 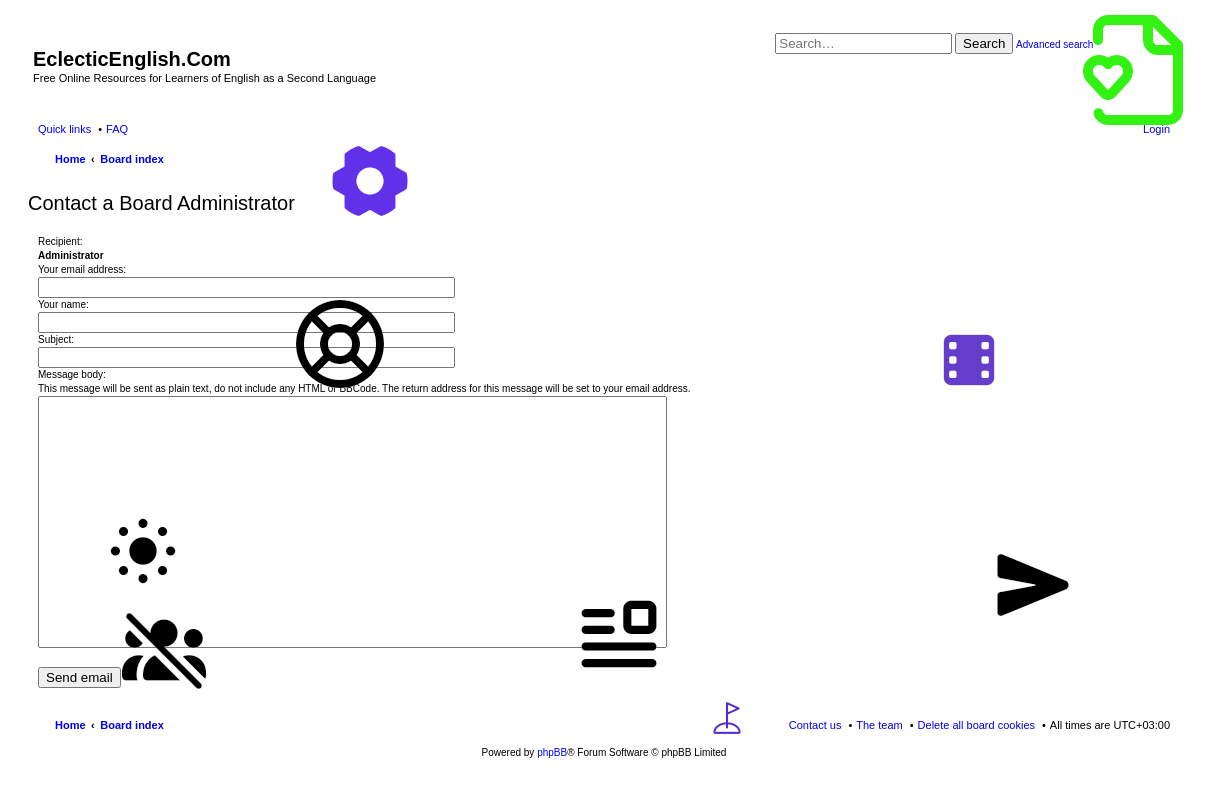 I want to click on decrease screen brightness, so click(x=143, y=551).